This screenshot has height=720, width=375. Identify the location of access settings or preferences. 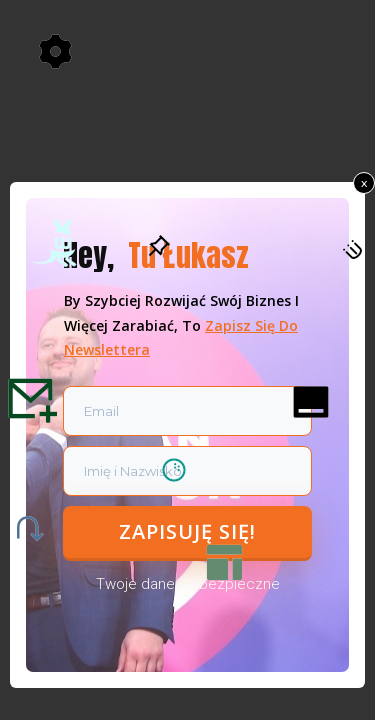
(55, 51).